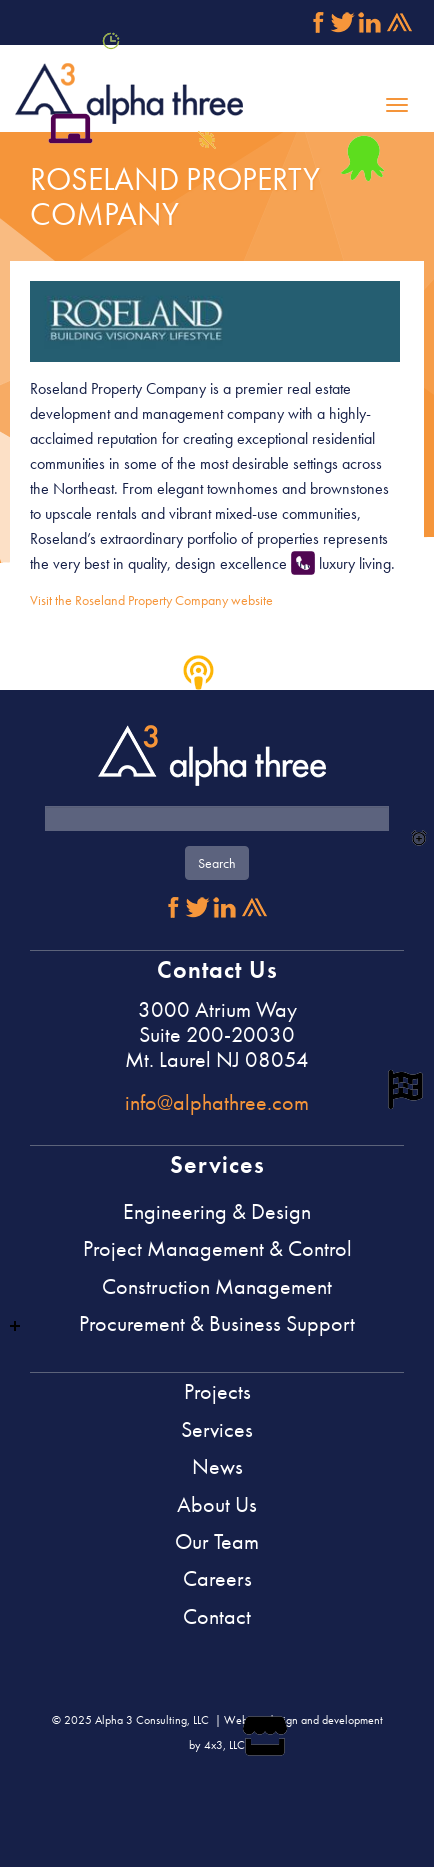 This screenshot has height=1867, width=434. Describe the element at coordinates (419, 838) in the screenshot. I see `add a new alarm` at that location.